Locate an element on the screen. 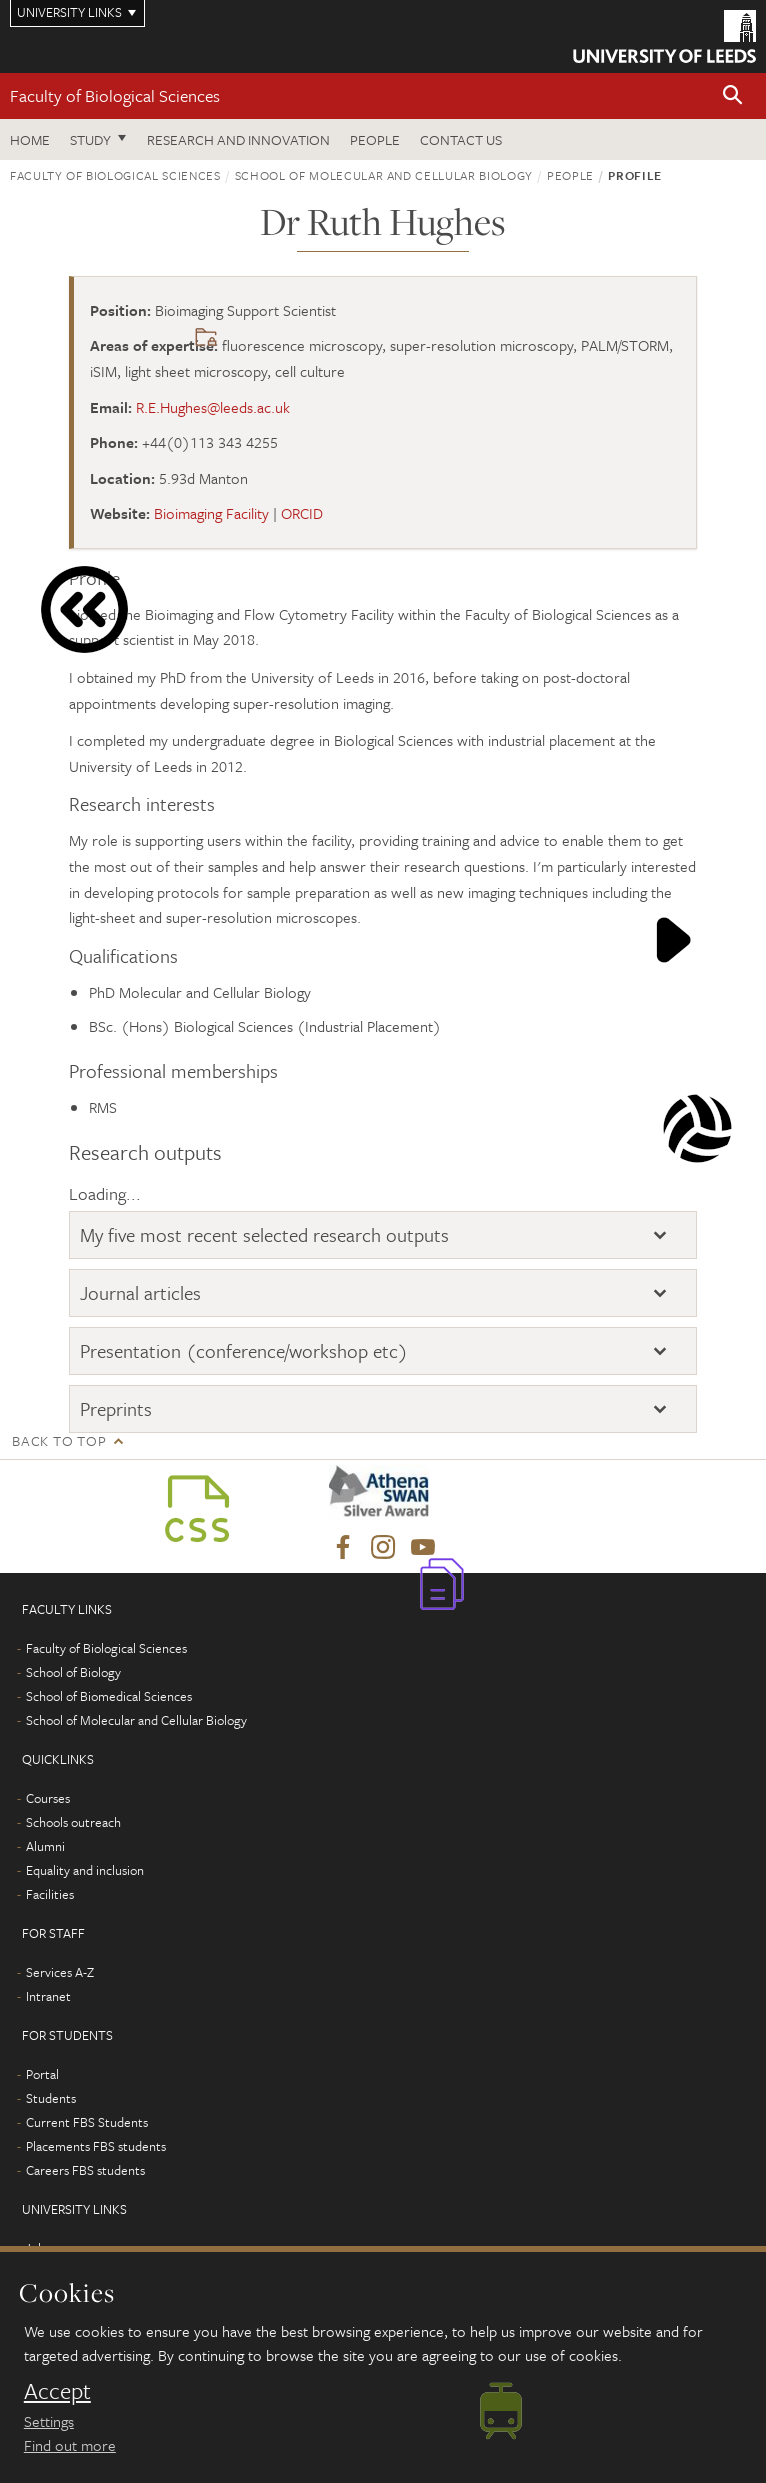 The image size is (766, 2483). access volleyball or beach sports content is located at coordinates (697, 1128).